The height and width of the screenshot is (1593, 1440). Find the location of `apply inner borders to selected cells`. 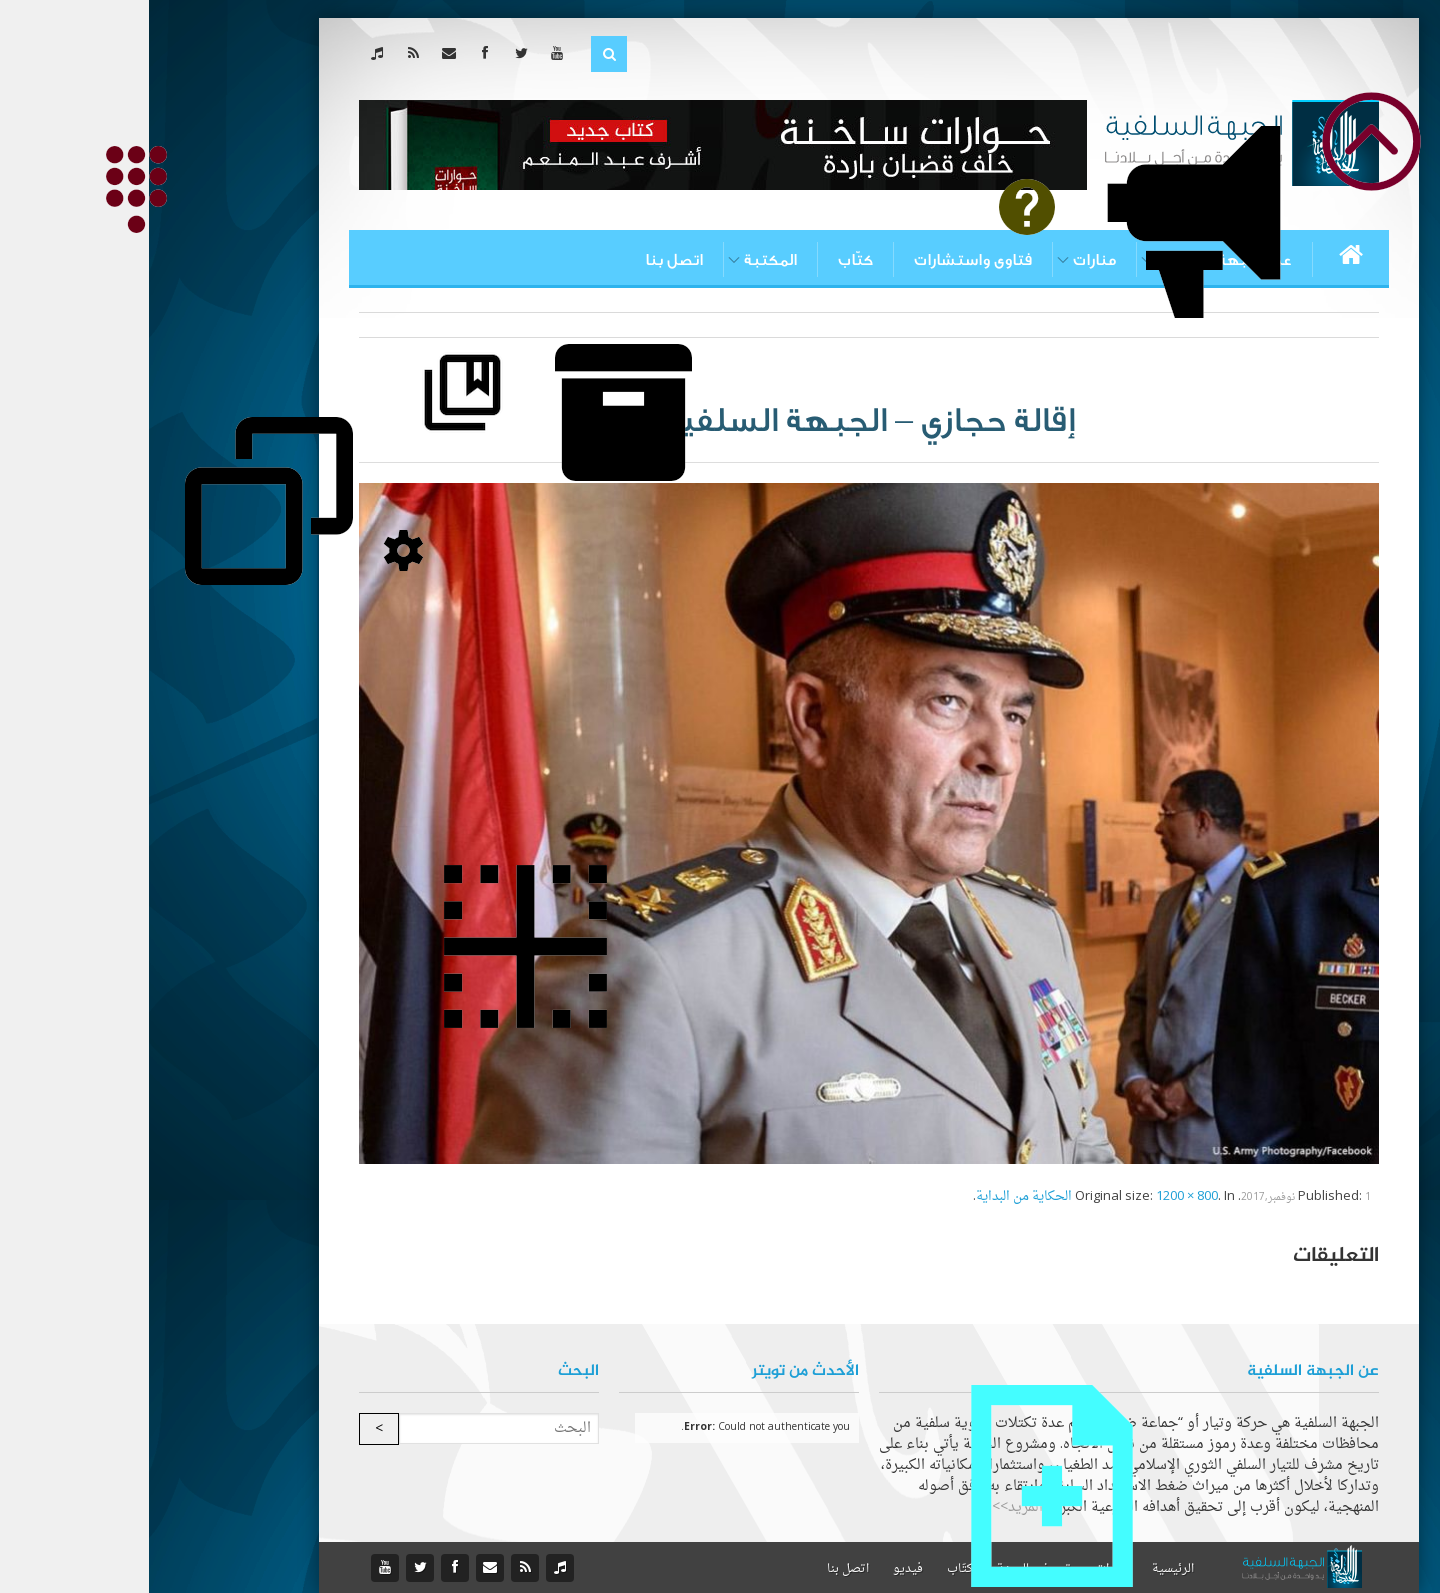

apply inner borders to selected cells is located at coordinates (525, 946).